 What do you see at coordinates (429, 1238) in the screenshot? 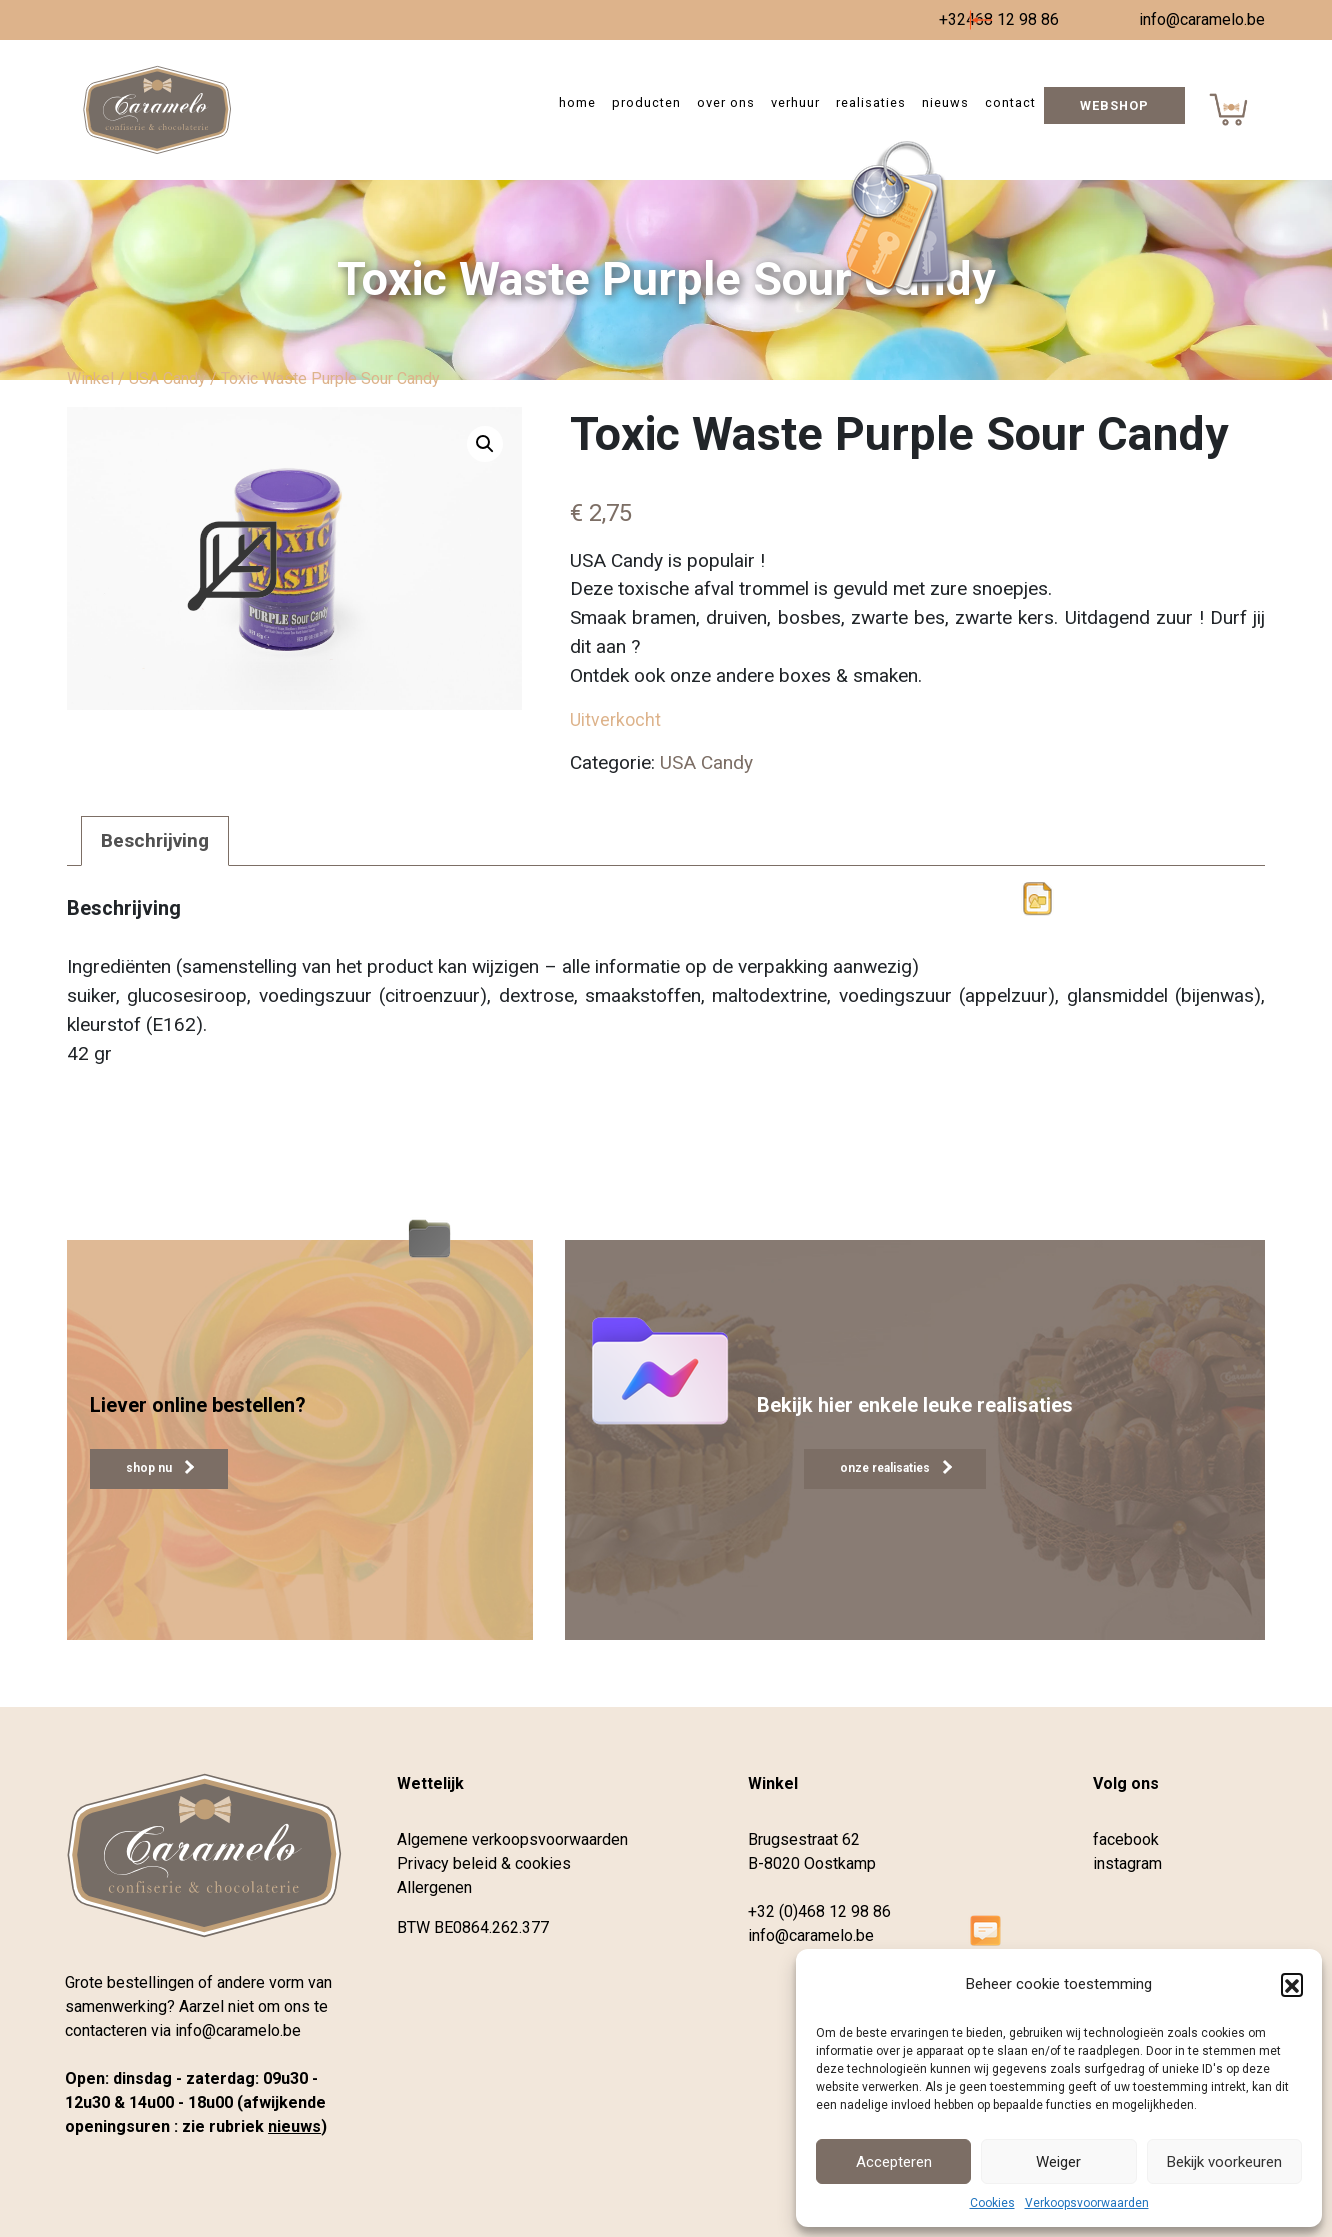
I see `open a folder to view its contents` at bounding box center [429, 1238].